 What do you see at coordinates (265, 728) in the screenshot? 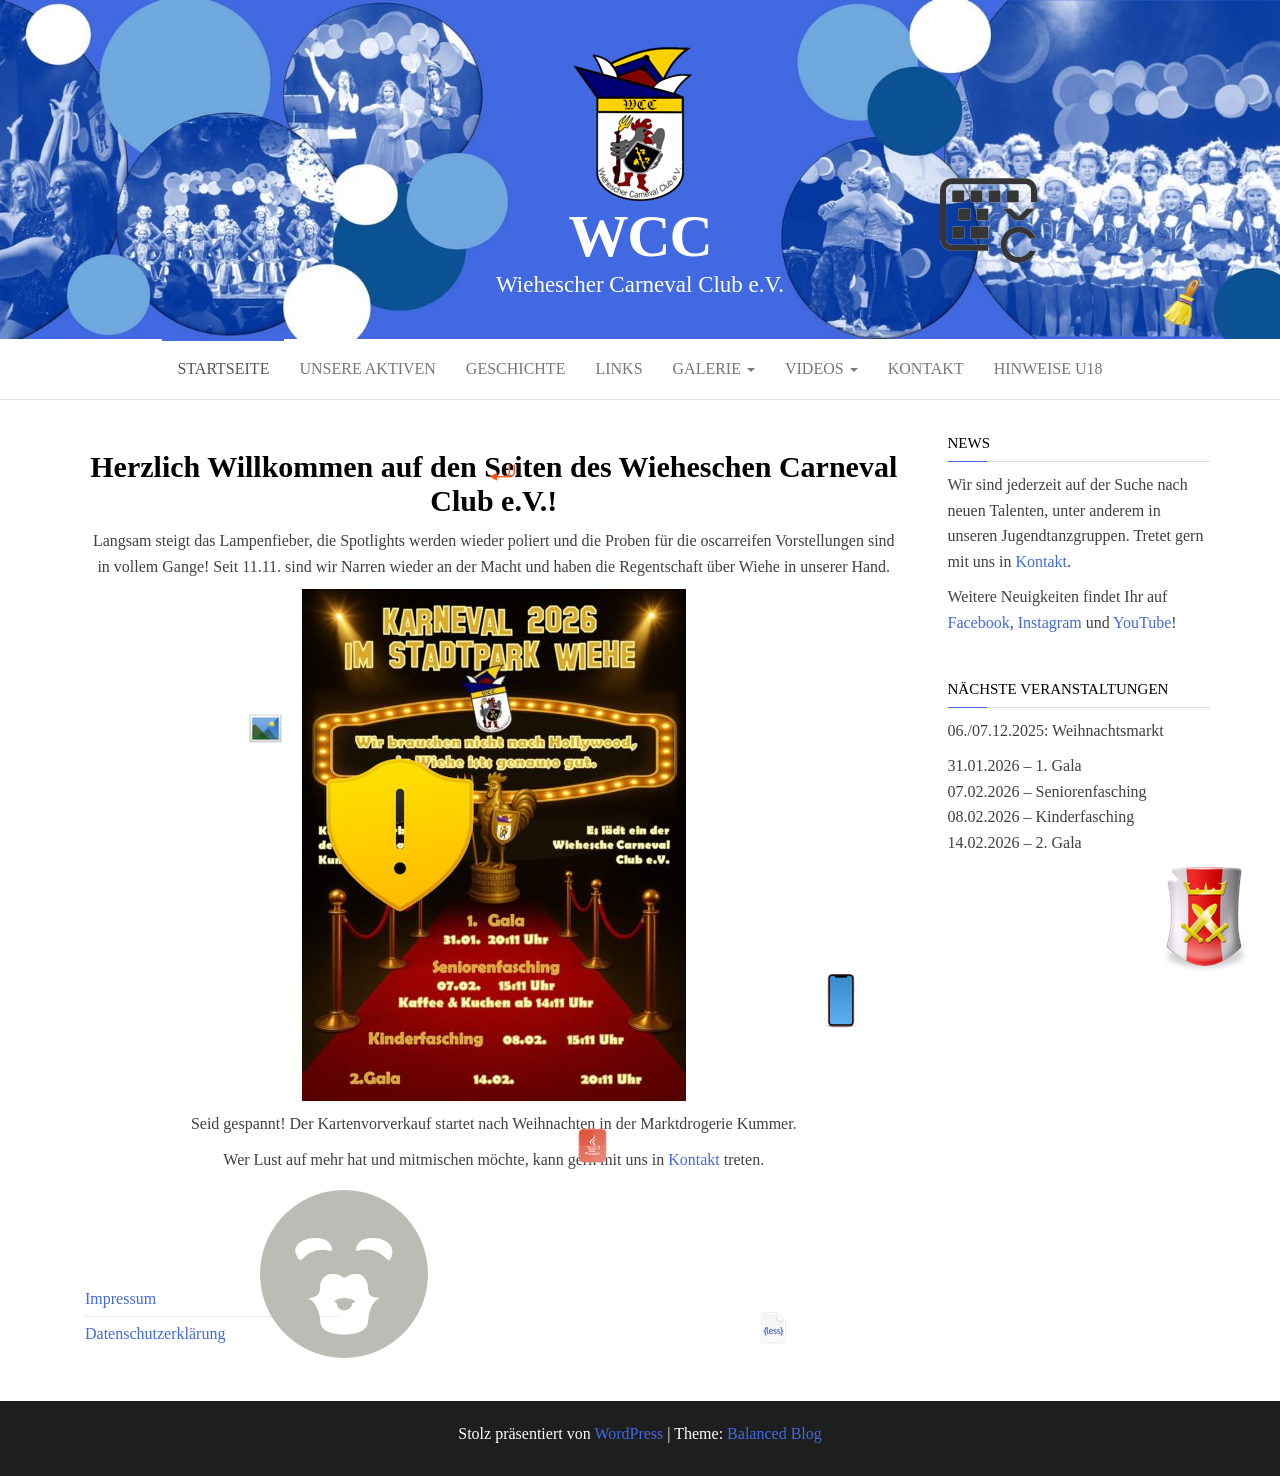
I see `access your photo library` at bounding box center [265, 728].